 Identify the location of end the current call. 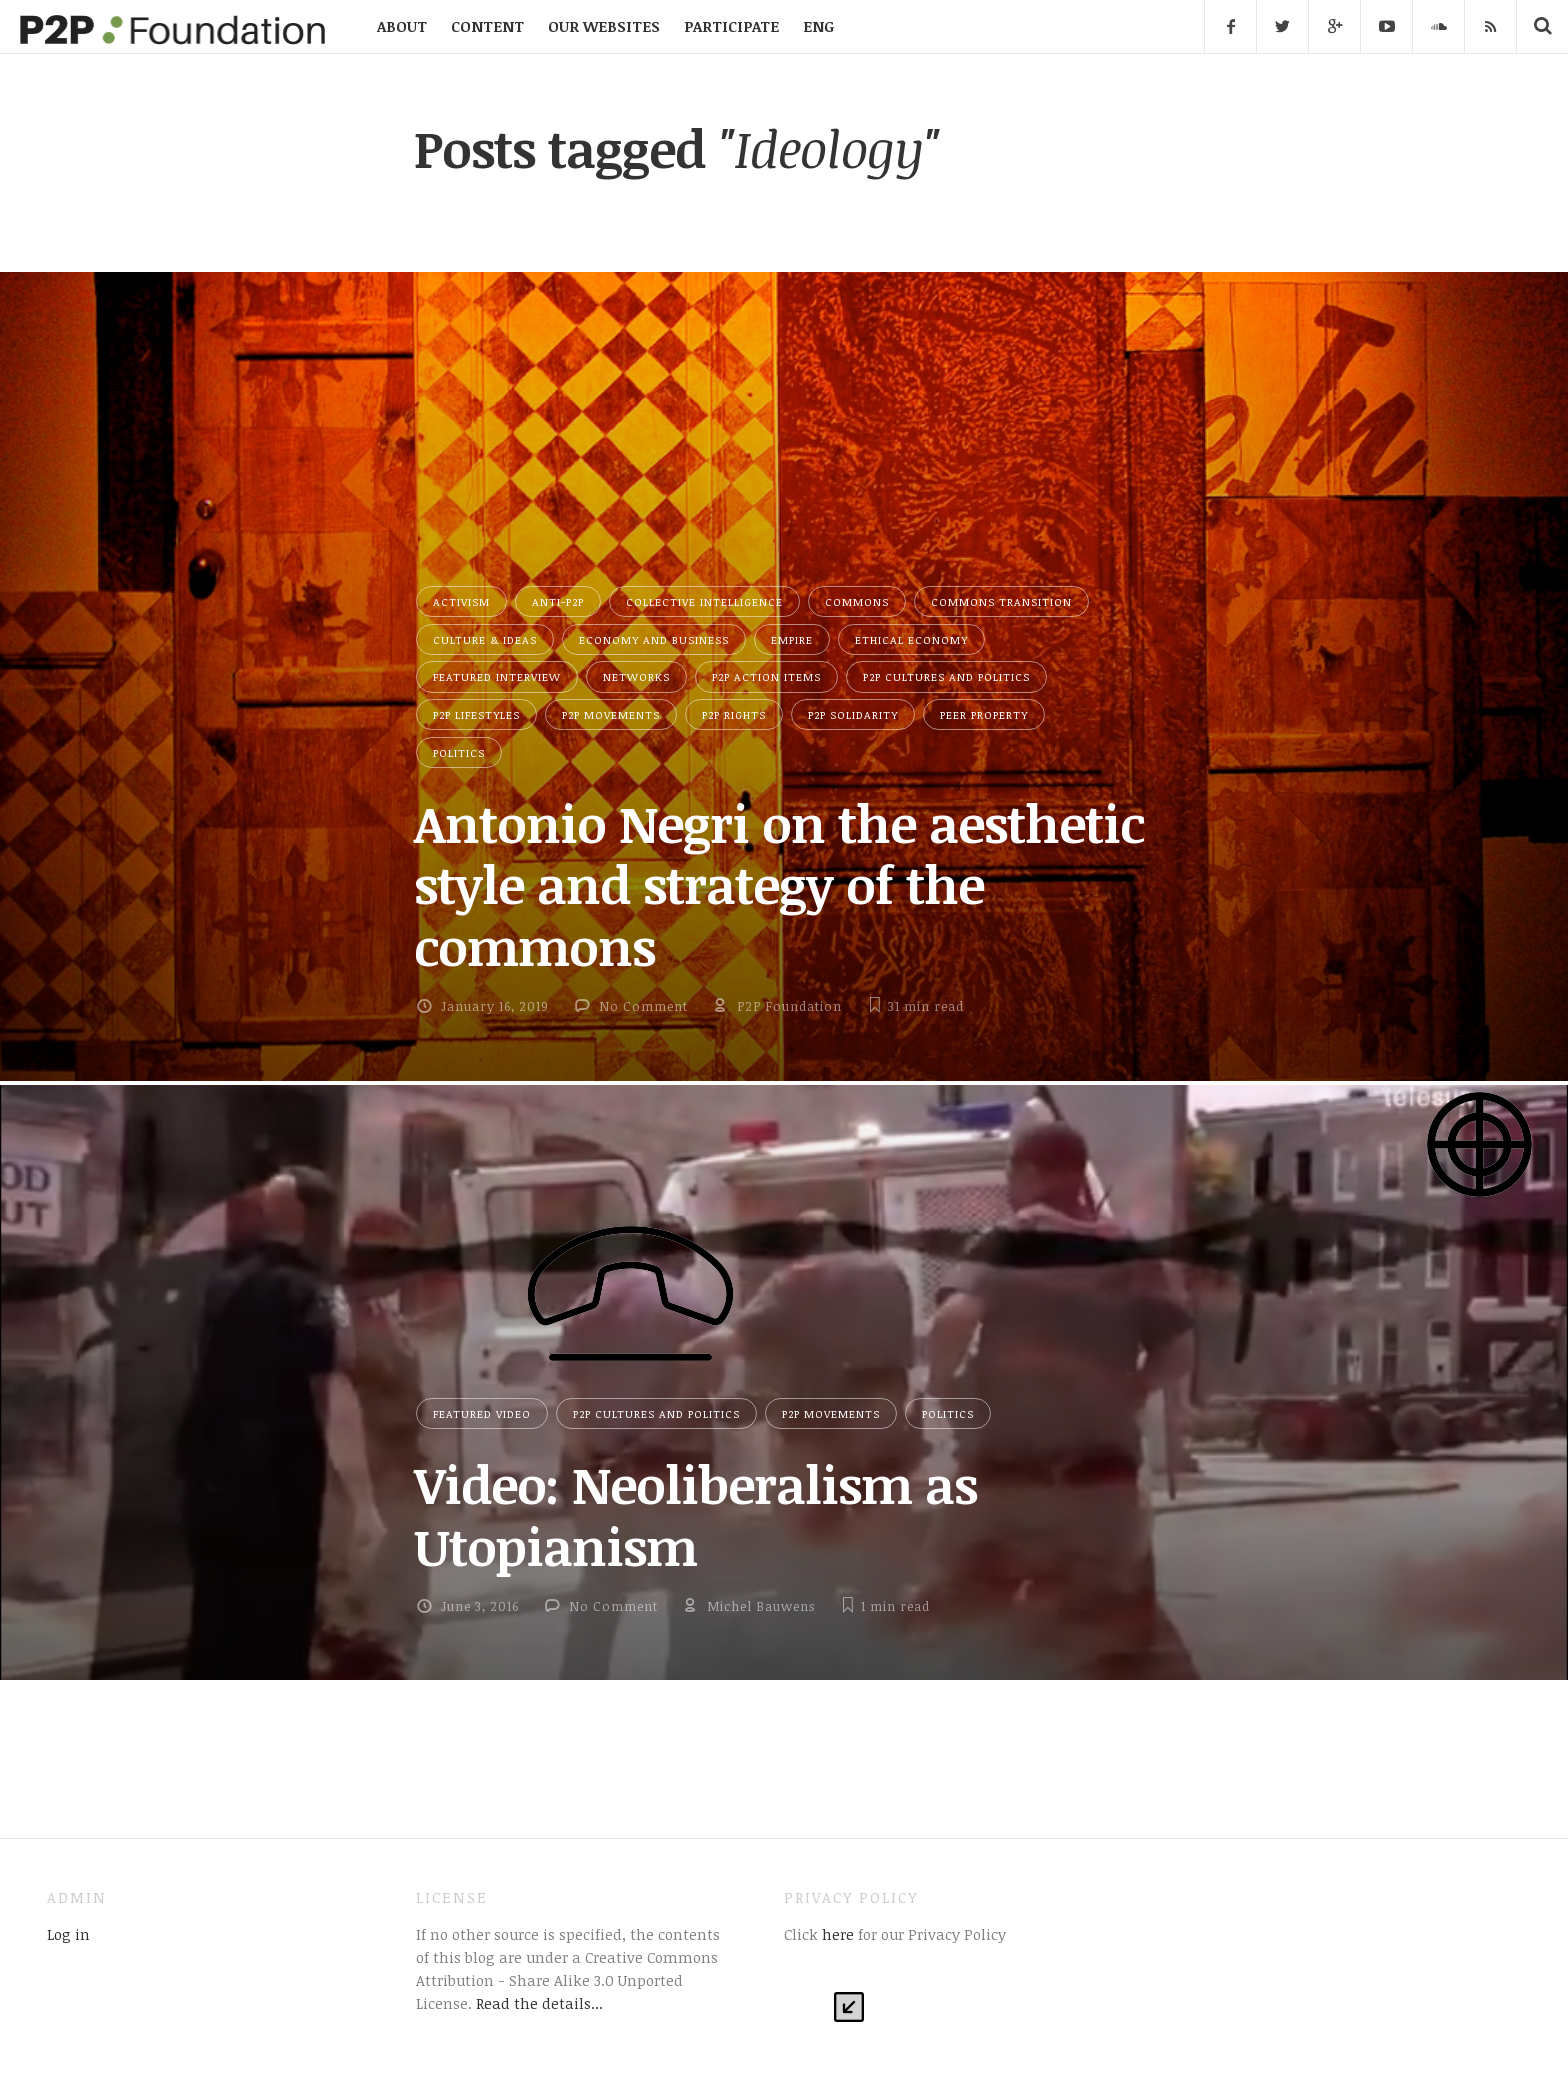
(630, 1293).